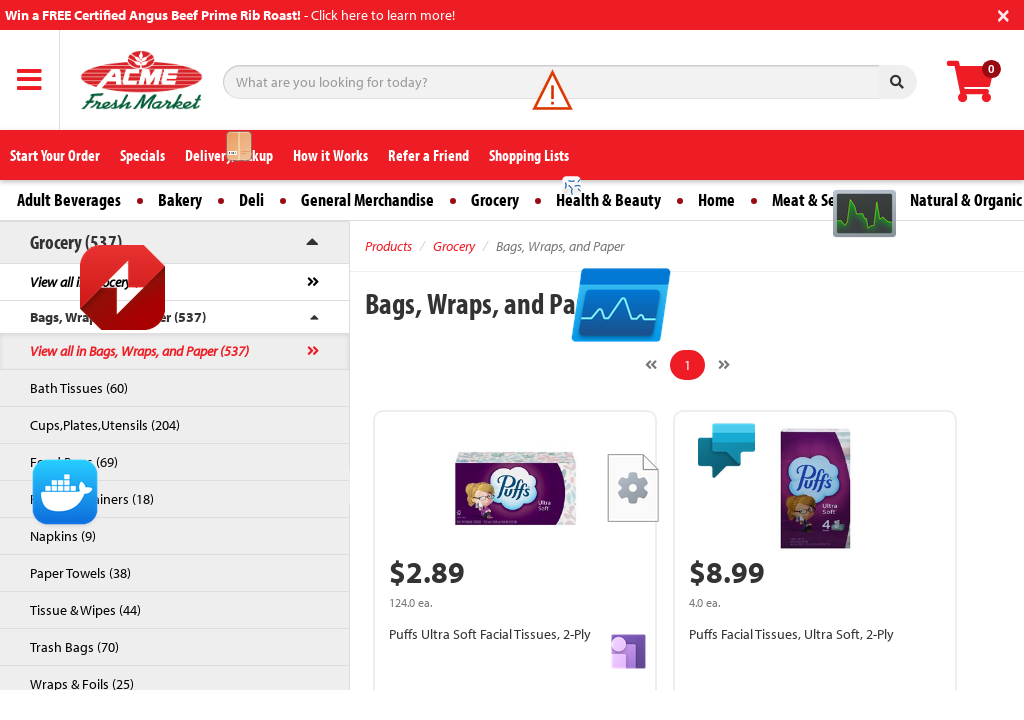 The image size is (1024, 720). I want to click on open the CoreHR app, so click(628, 651).